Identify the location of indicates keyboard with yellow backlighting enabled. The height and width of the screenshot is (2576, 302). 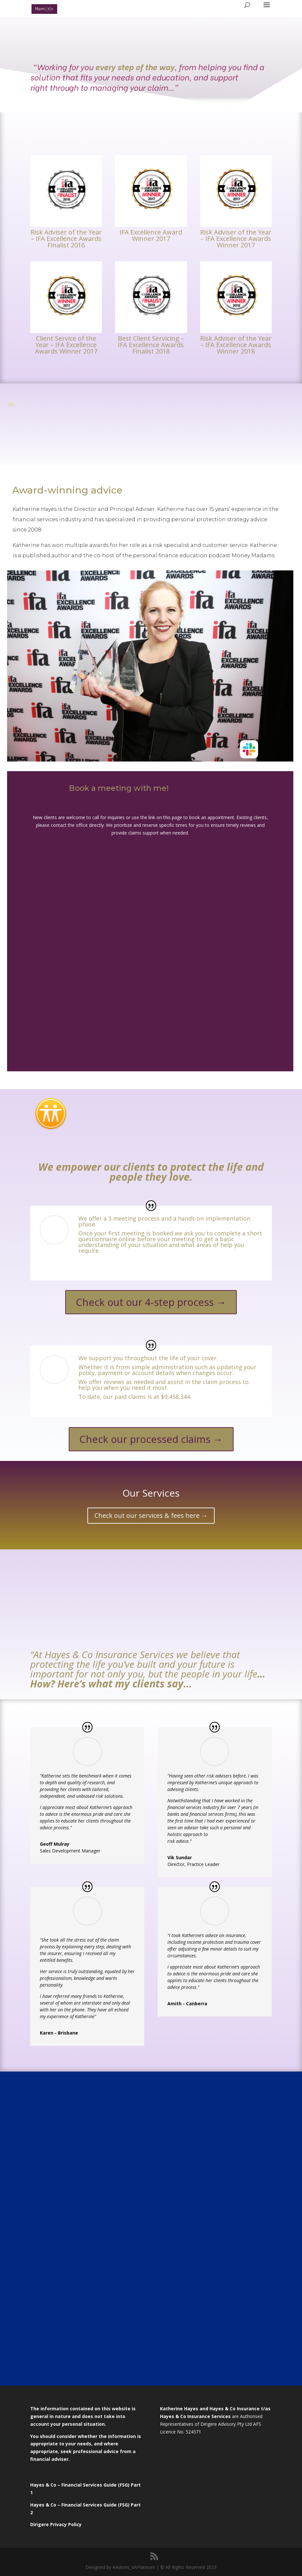
(11, 404).